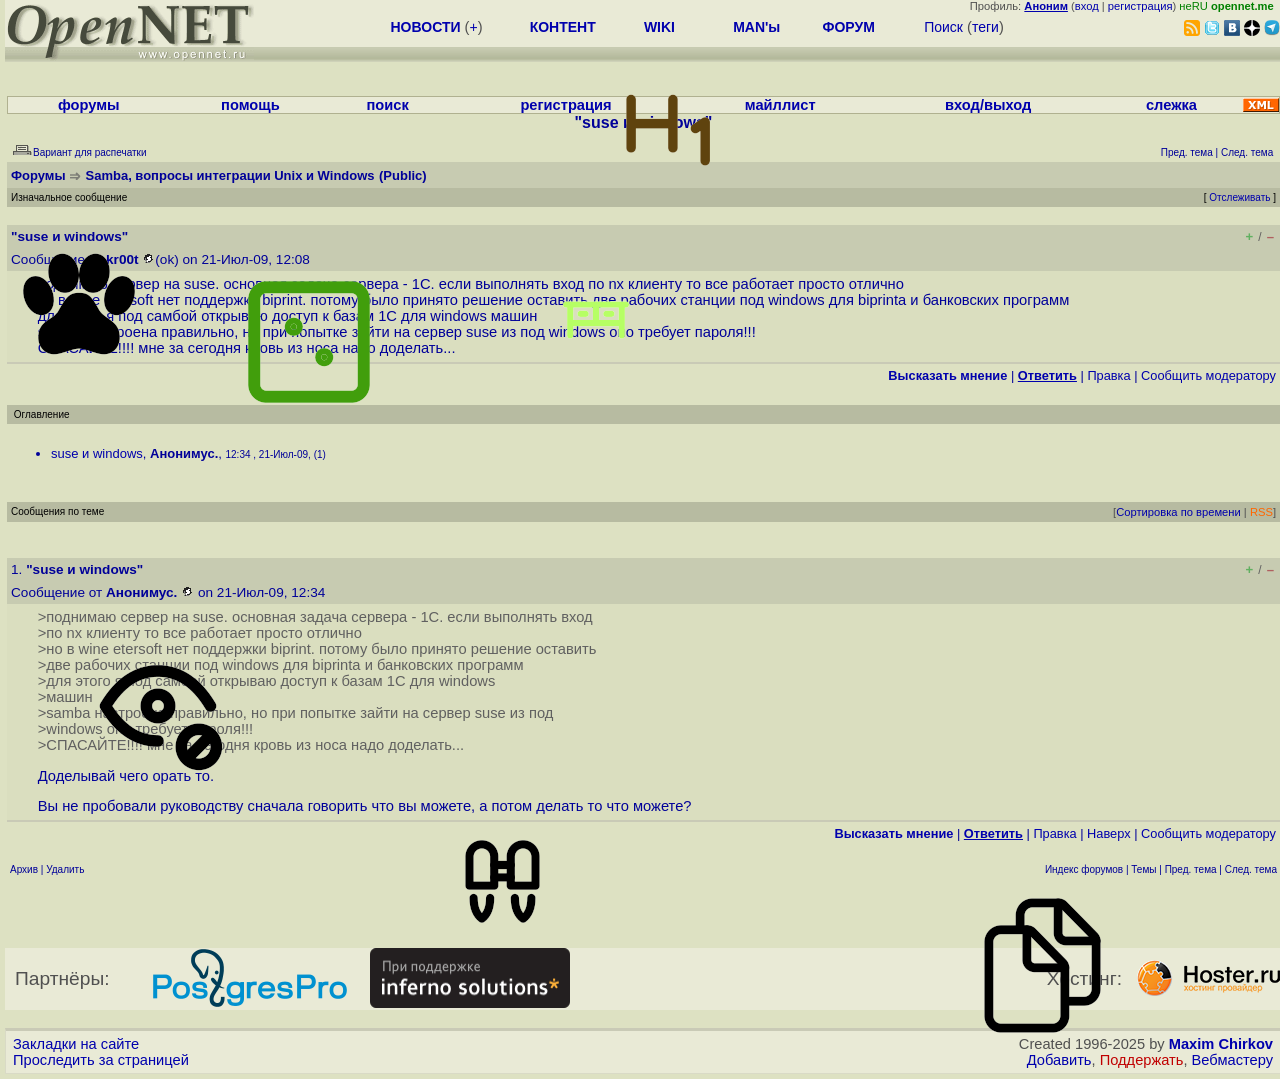 Image resolution: width=1280 pixels, height=1079 pixels. What do you see at coordinates (1042, 965) in the screenshot?
I see `view all documents` at bounding box center [1042, 965].